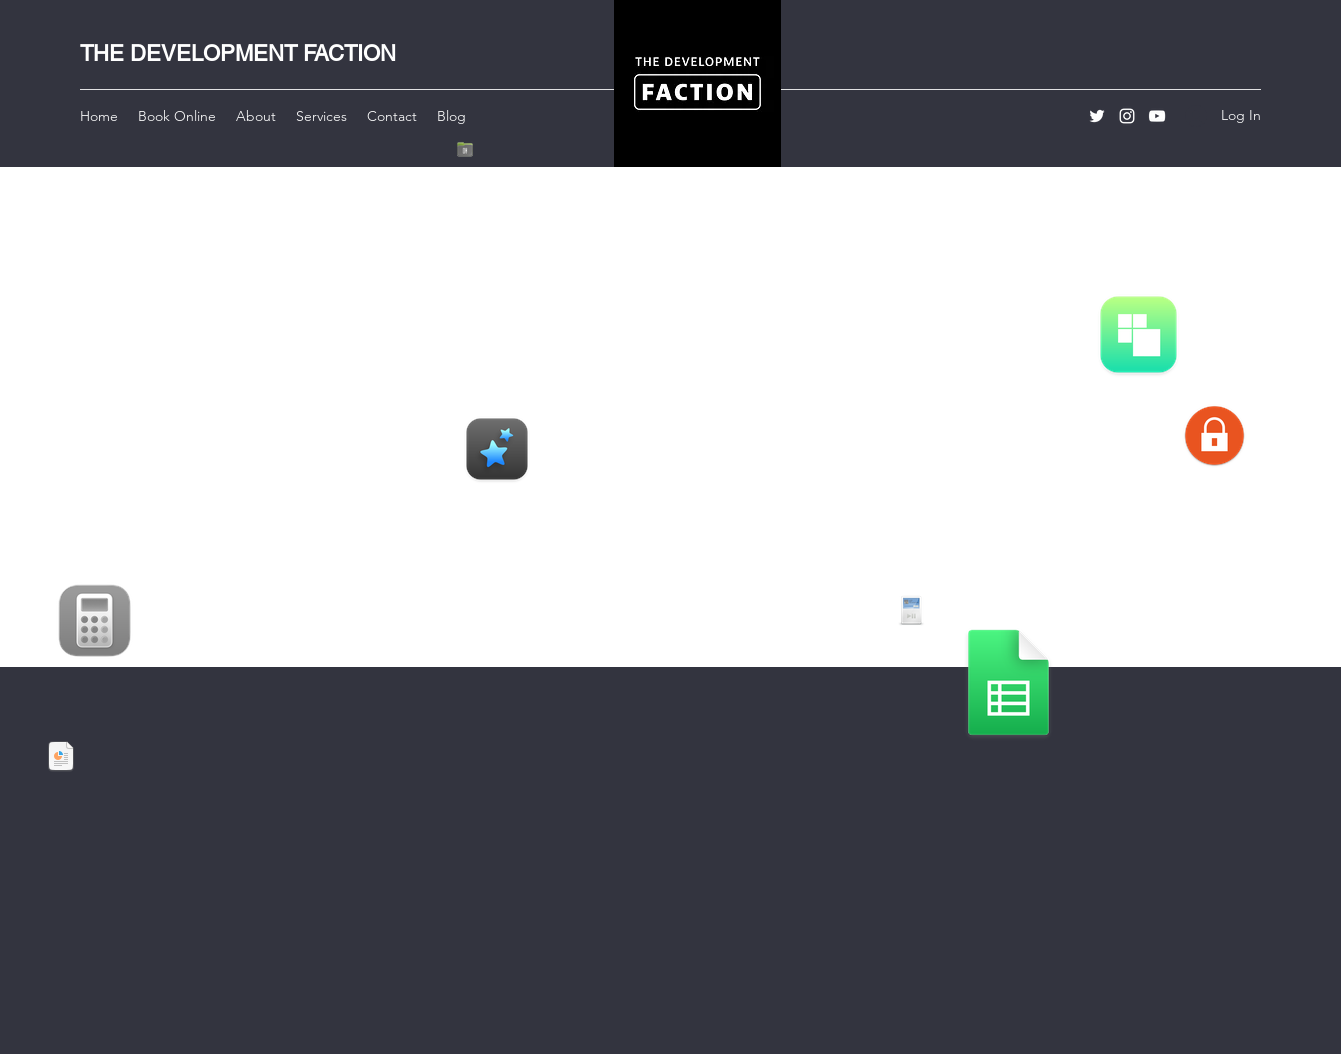  Describe the element at coordinates (911, 610) in the screenshot. I see `open media player application` at that location.